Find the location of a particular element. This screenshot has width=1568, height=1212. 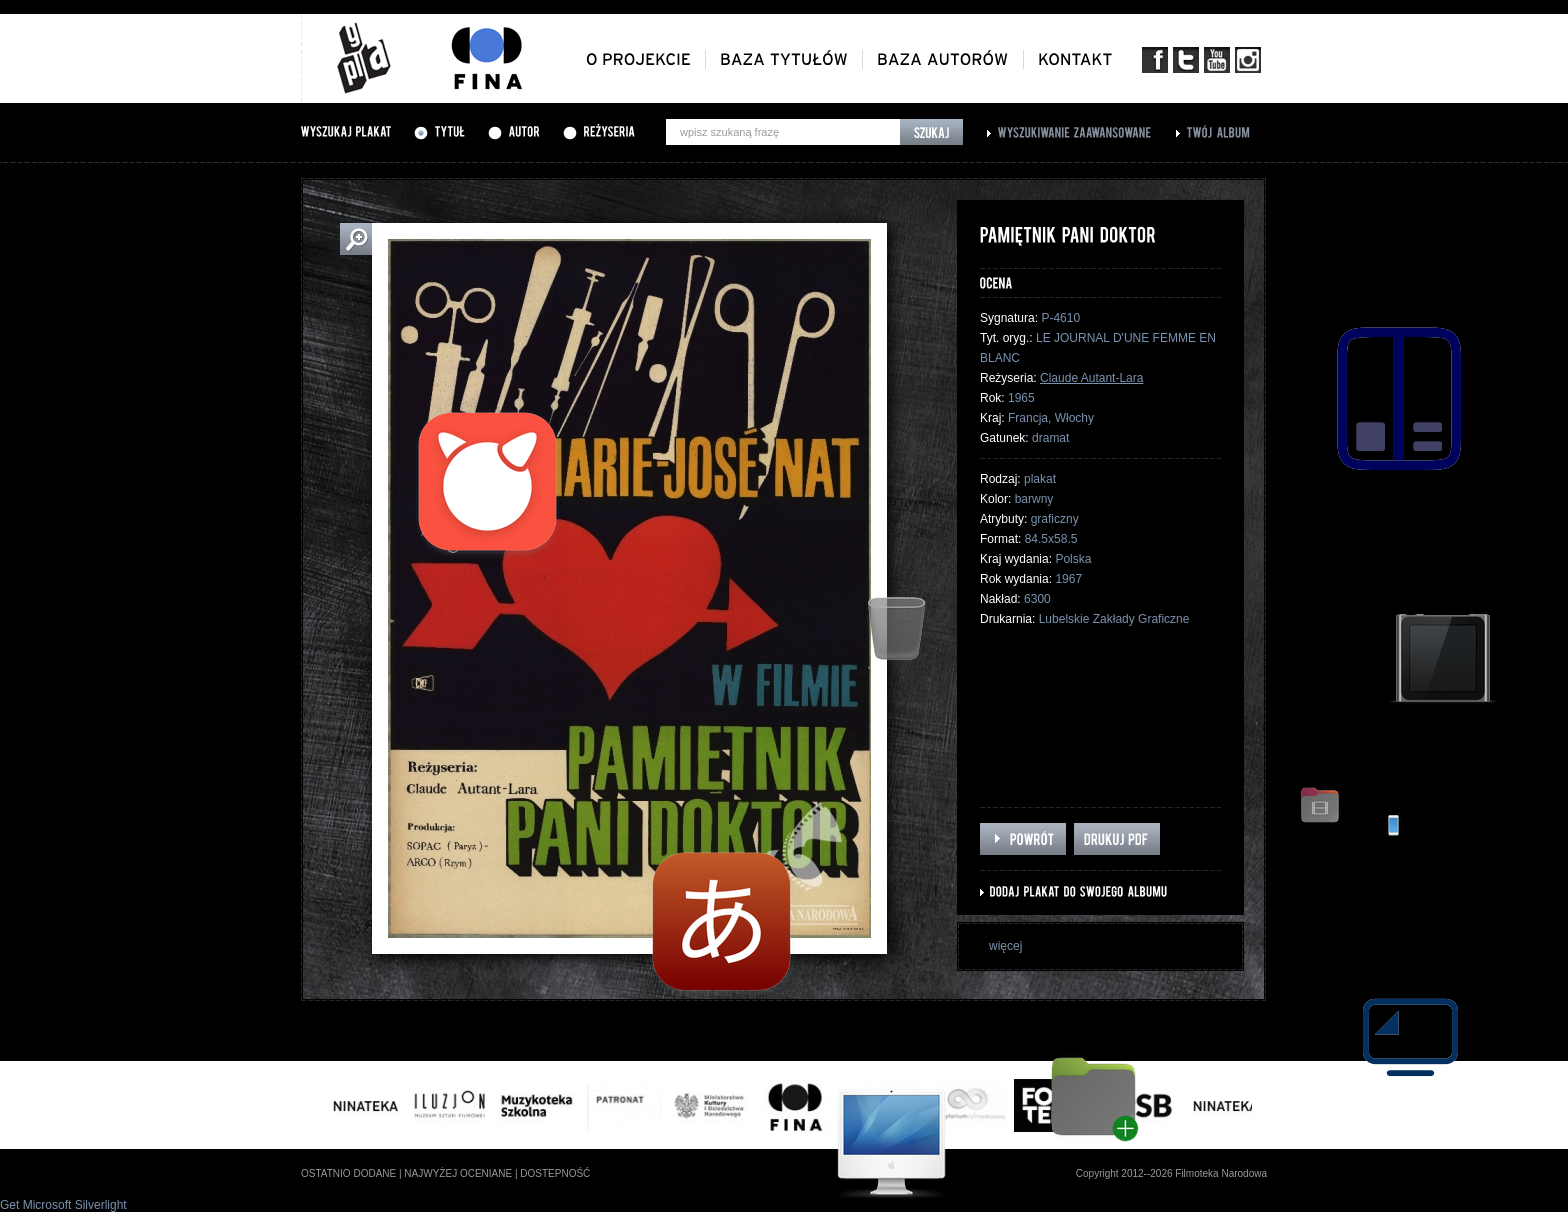

open JapaChar app for learning Japanese characters is located at coordinates (721, 921).